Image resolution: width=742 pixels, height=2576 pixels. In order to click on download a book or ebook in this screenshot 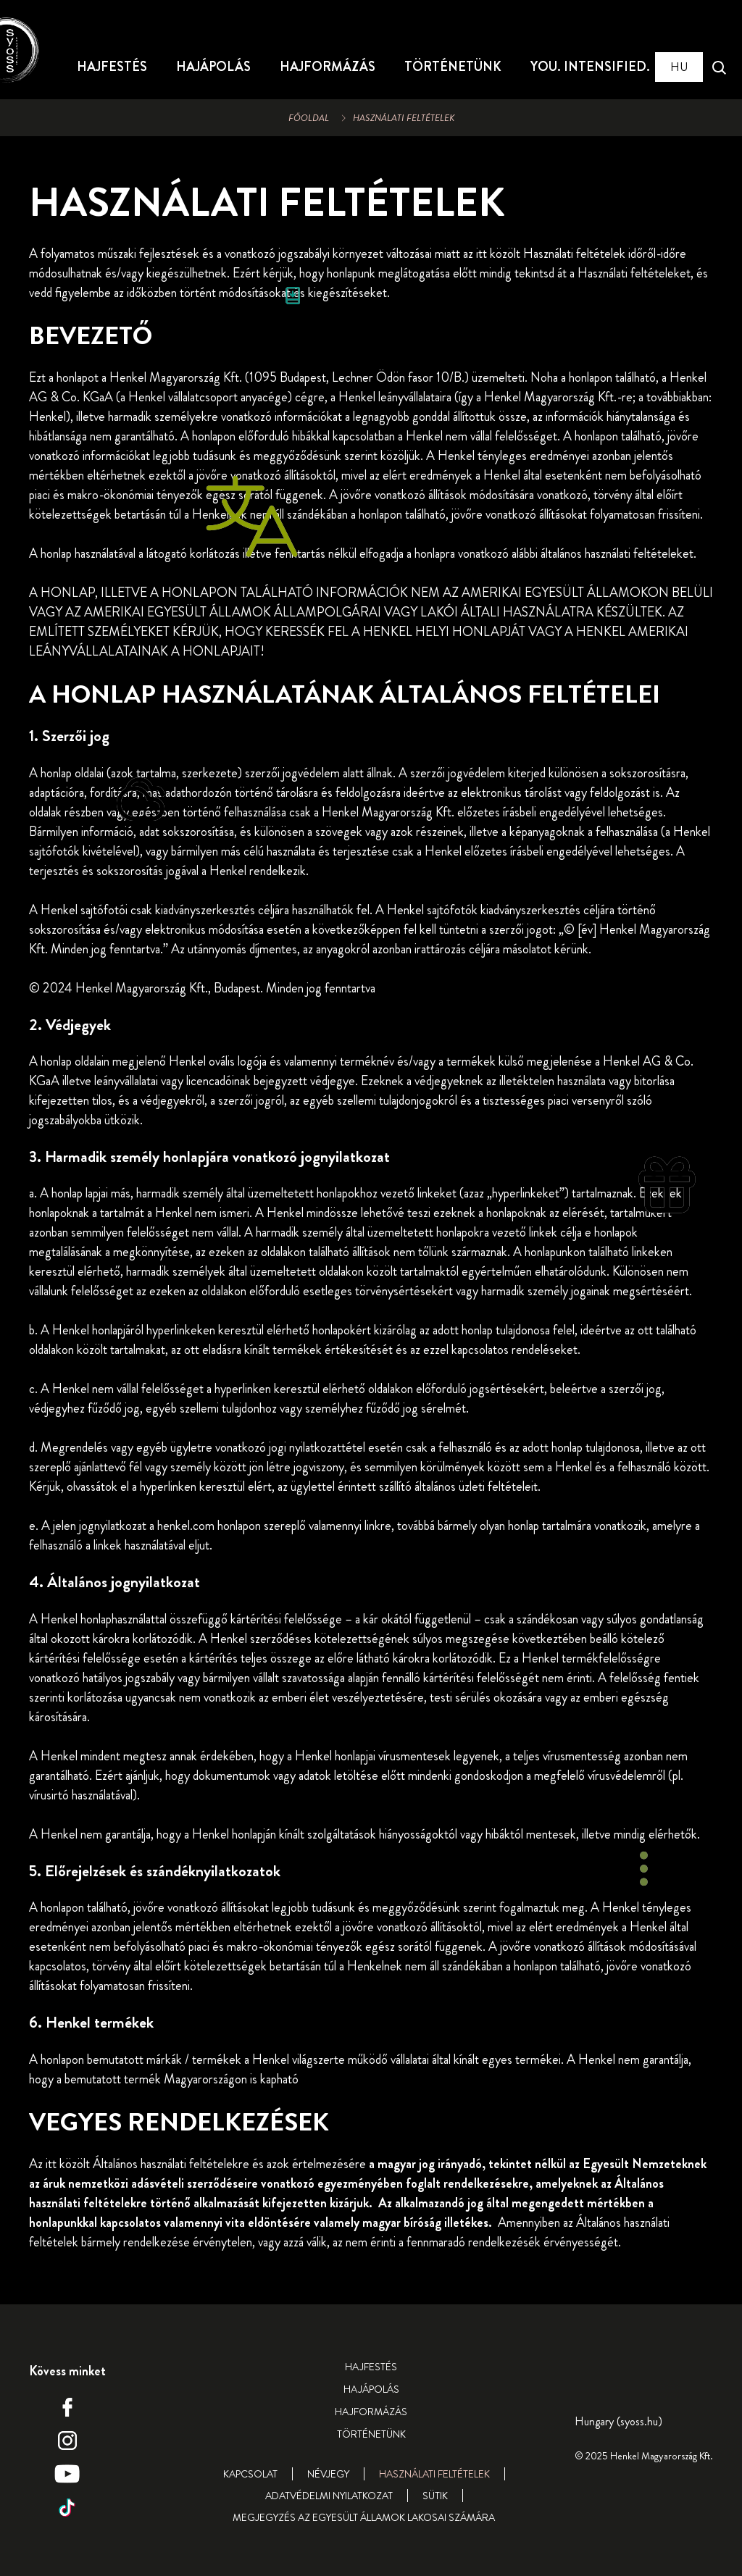, I will do `click(293, 296)`.